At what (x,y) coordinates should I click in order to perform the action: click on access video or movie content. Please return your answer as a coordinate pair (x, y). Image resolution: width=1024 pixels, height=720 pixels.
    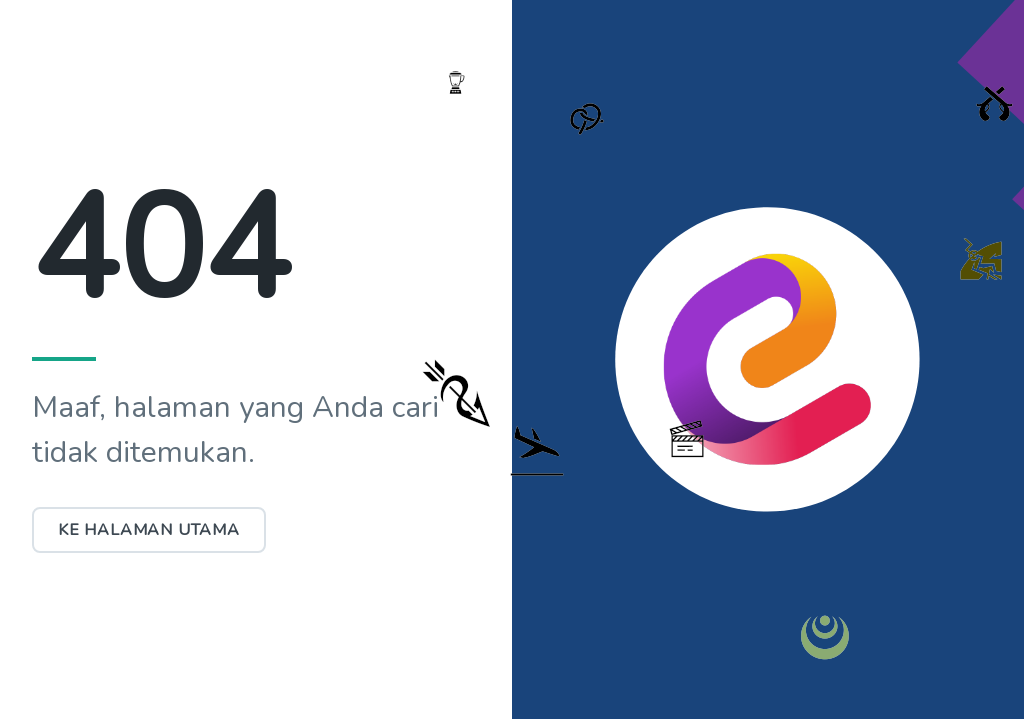
    Looking at the image, I should click on (687, 438).